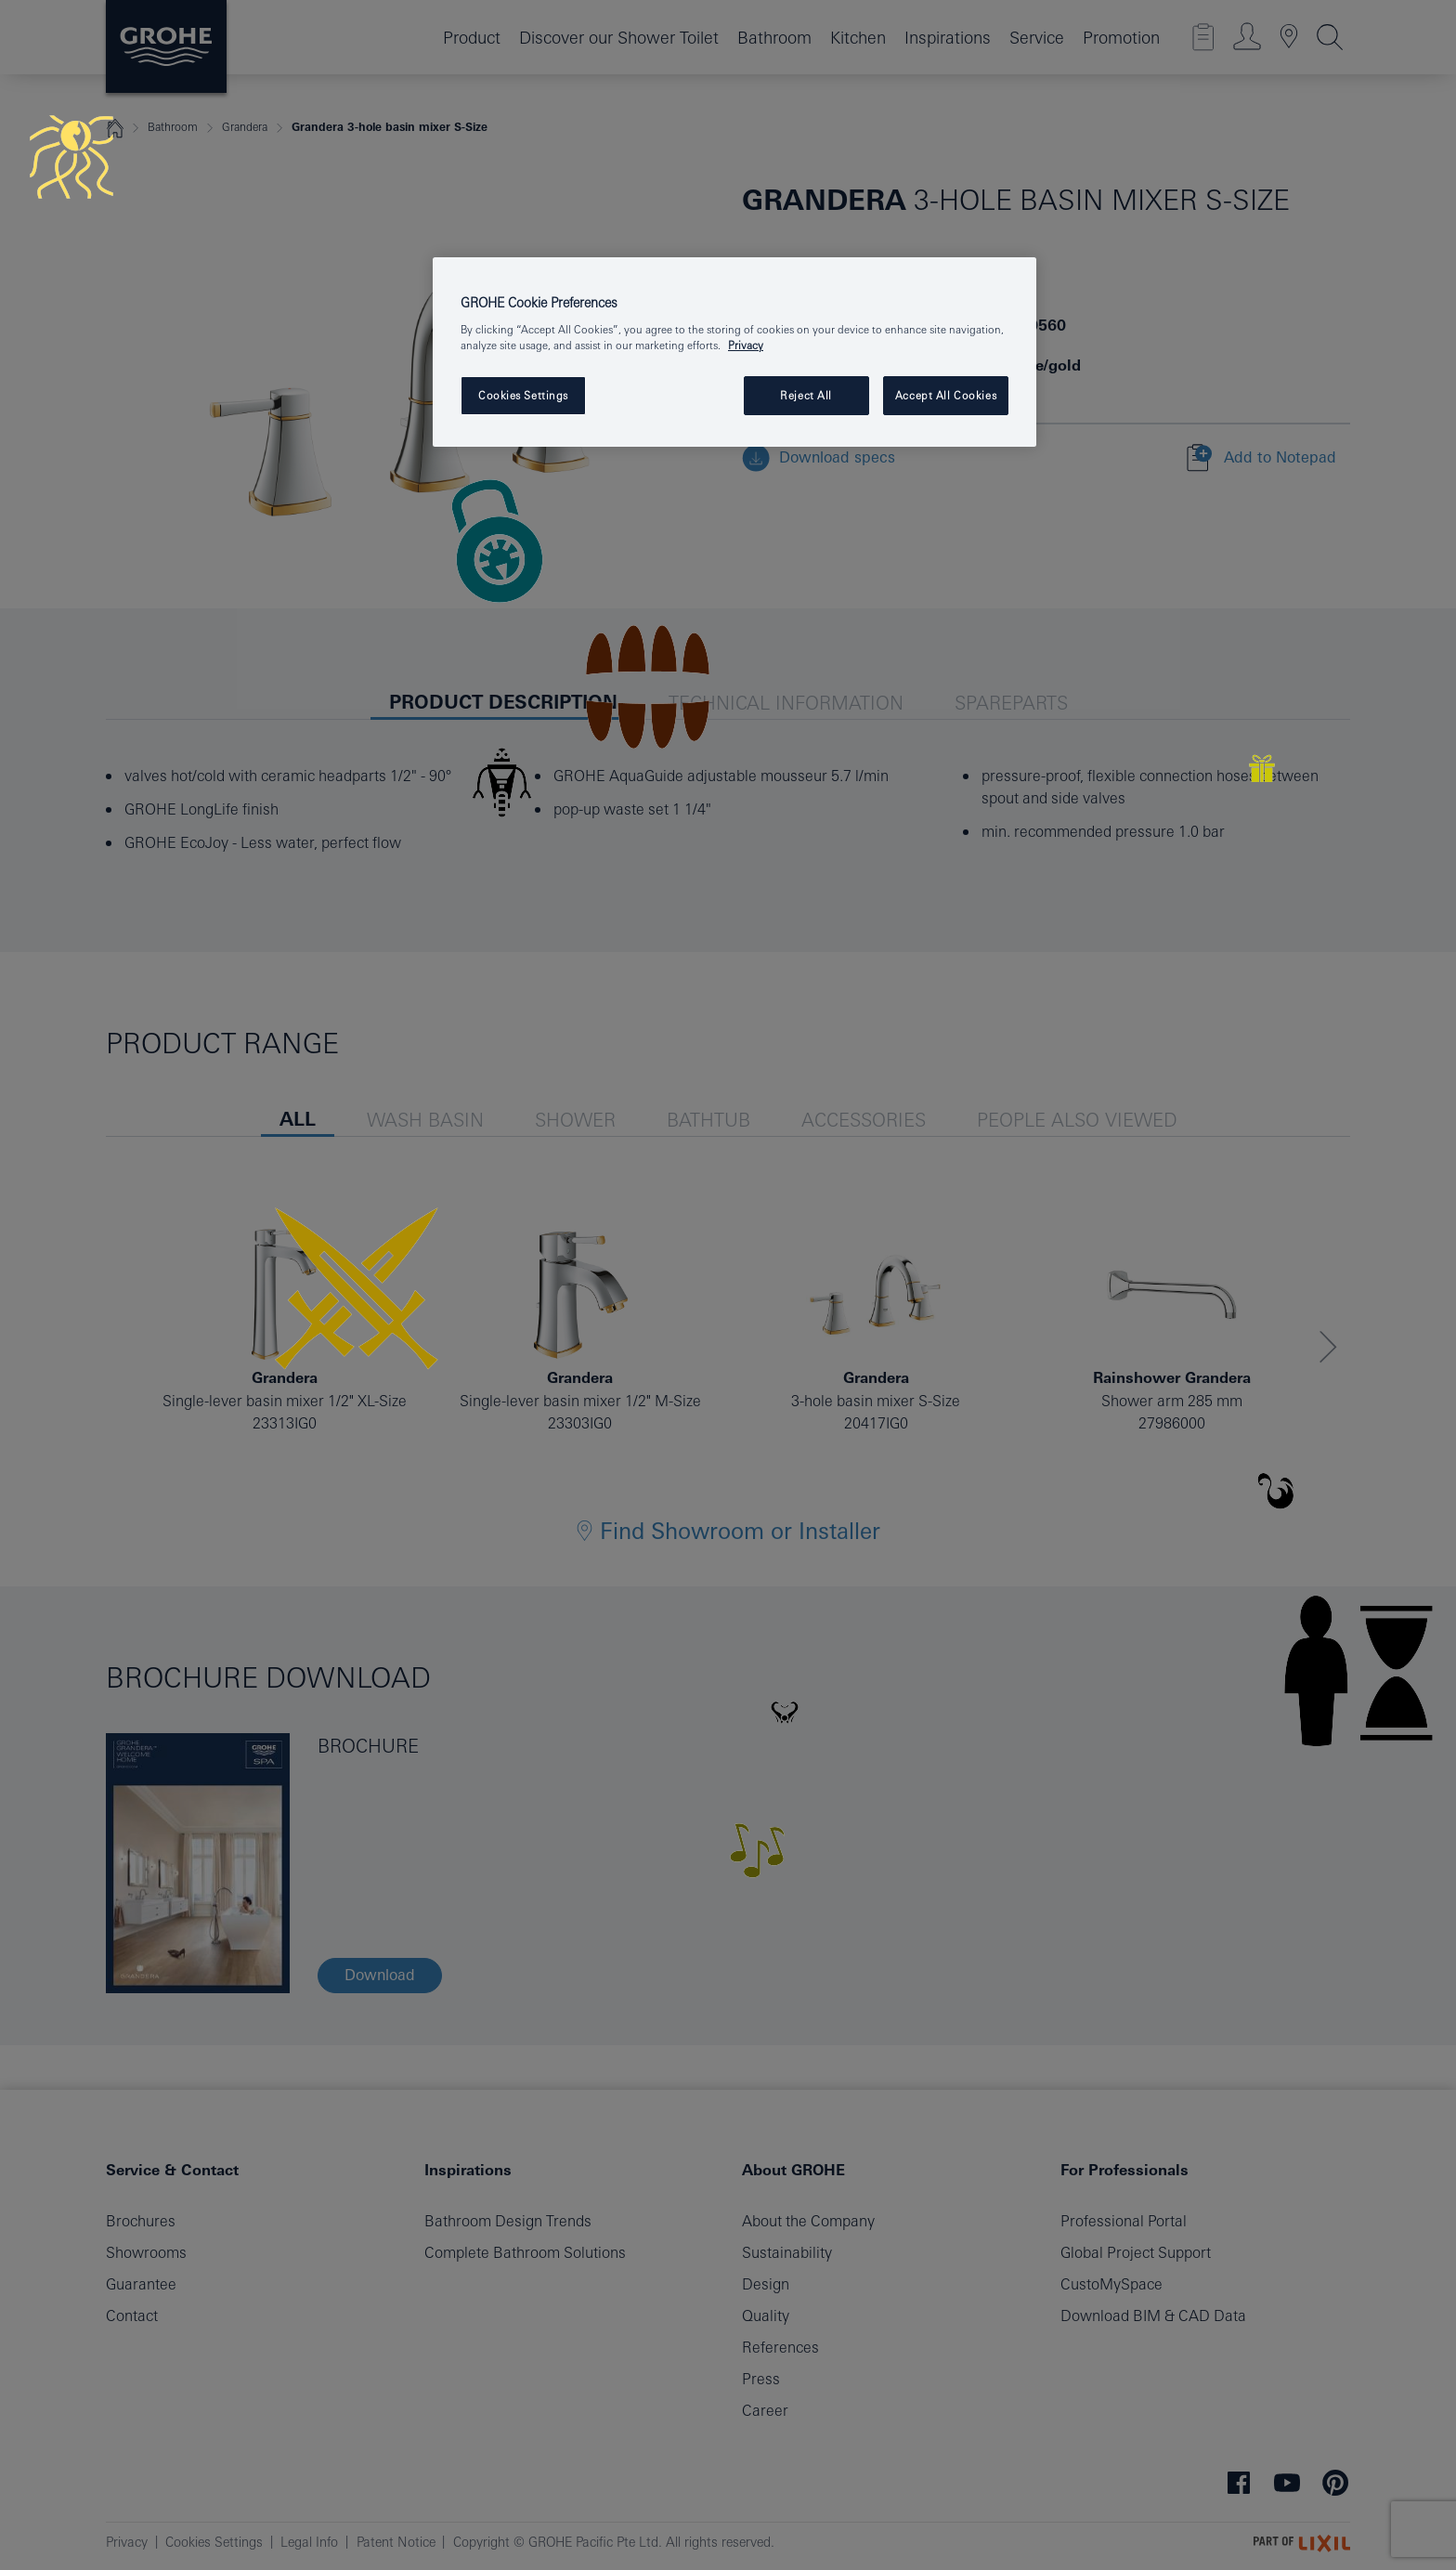 The width and height of the screenshot is (1456, 2570). Describe the element at coordinates (757, 1850) in the screenshot. I see `access music or audio player` at that location.